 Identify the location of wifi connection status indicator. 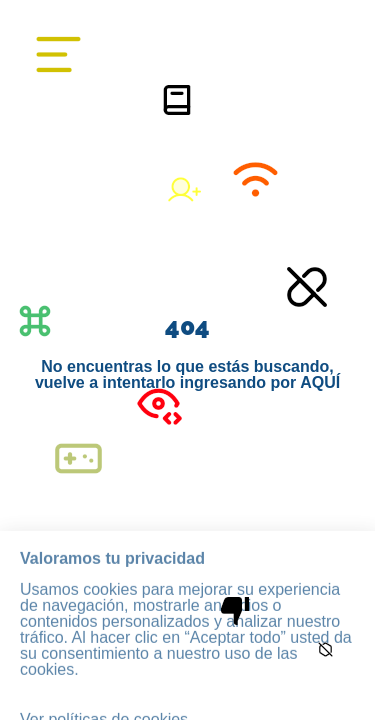
(255, 179).